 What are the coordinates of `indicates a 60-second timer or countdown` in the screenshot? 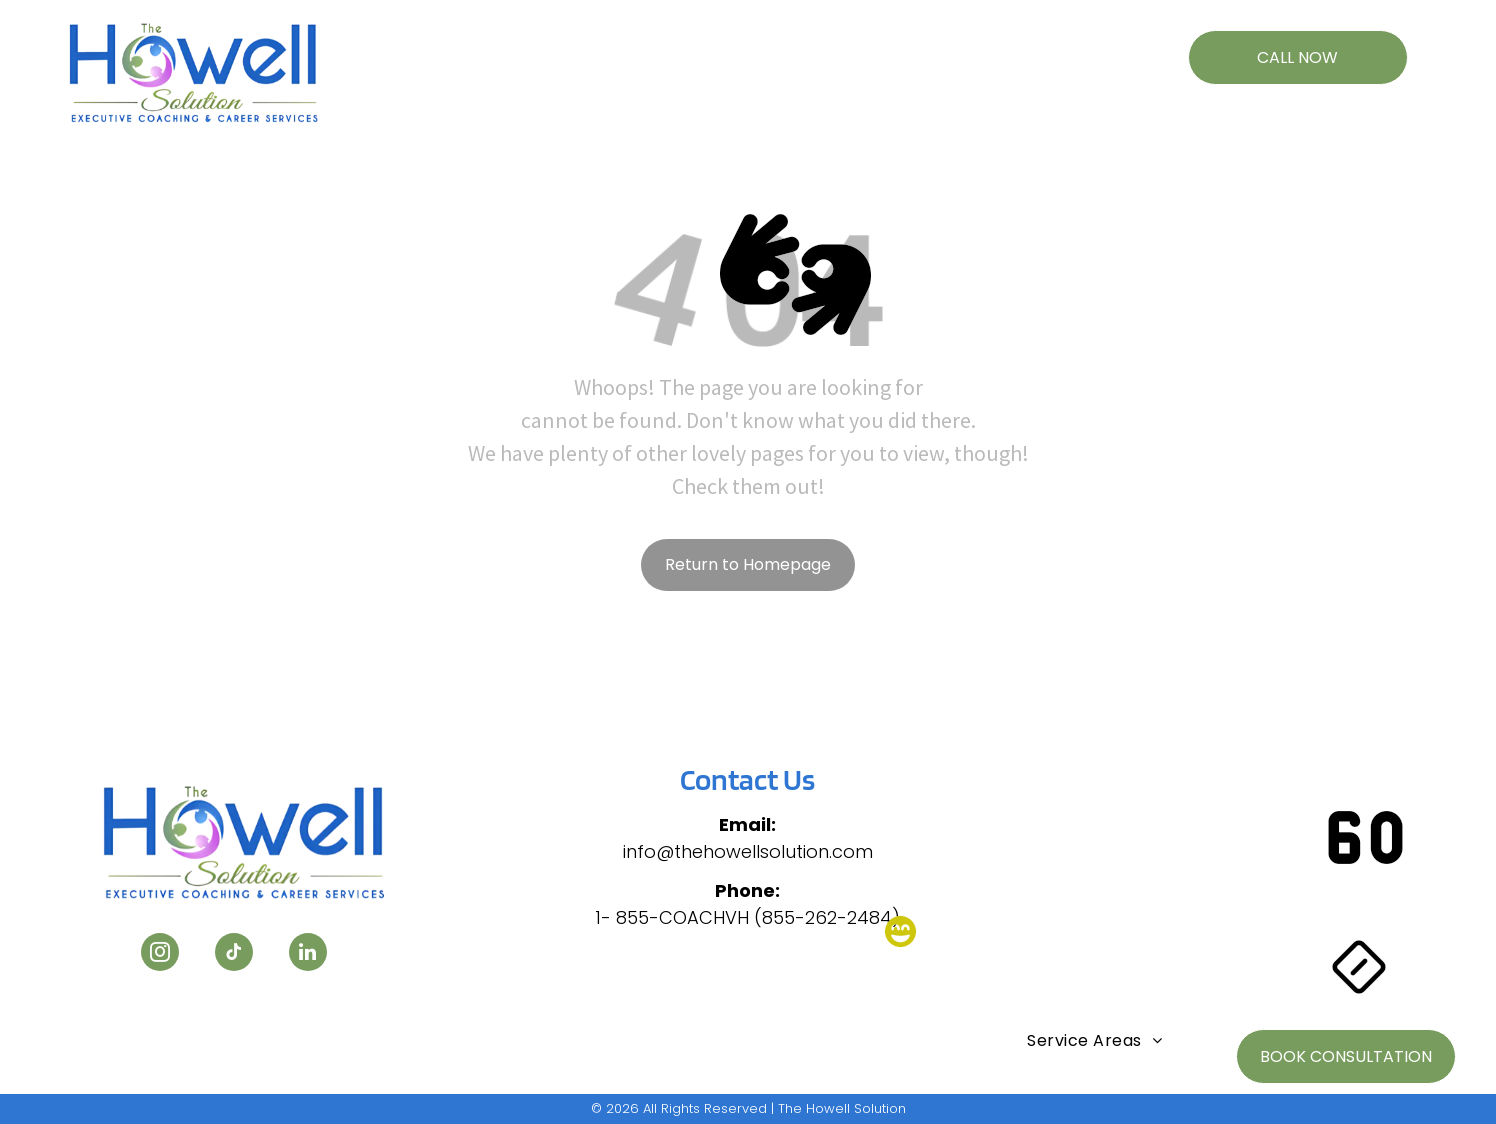 It's located at (1365, 837).